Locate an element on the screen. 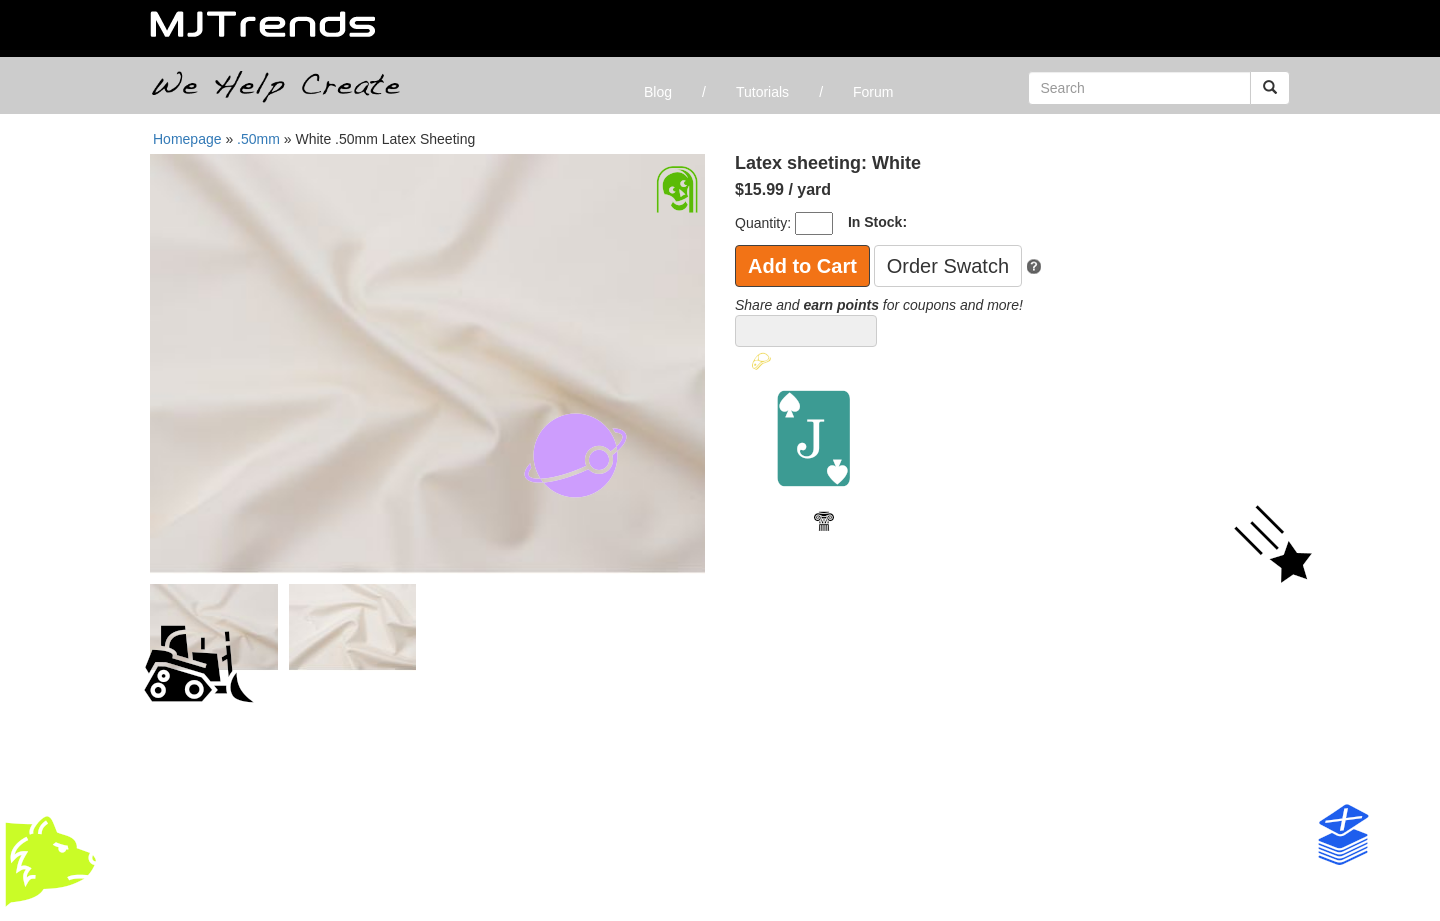 Image resolution: width=1440 pixels, height=921 pixels. browse meat or protein food options is located at coordinates (761, 361).